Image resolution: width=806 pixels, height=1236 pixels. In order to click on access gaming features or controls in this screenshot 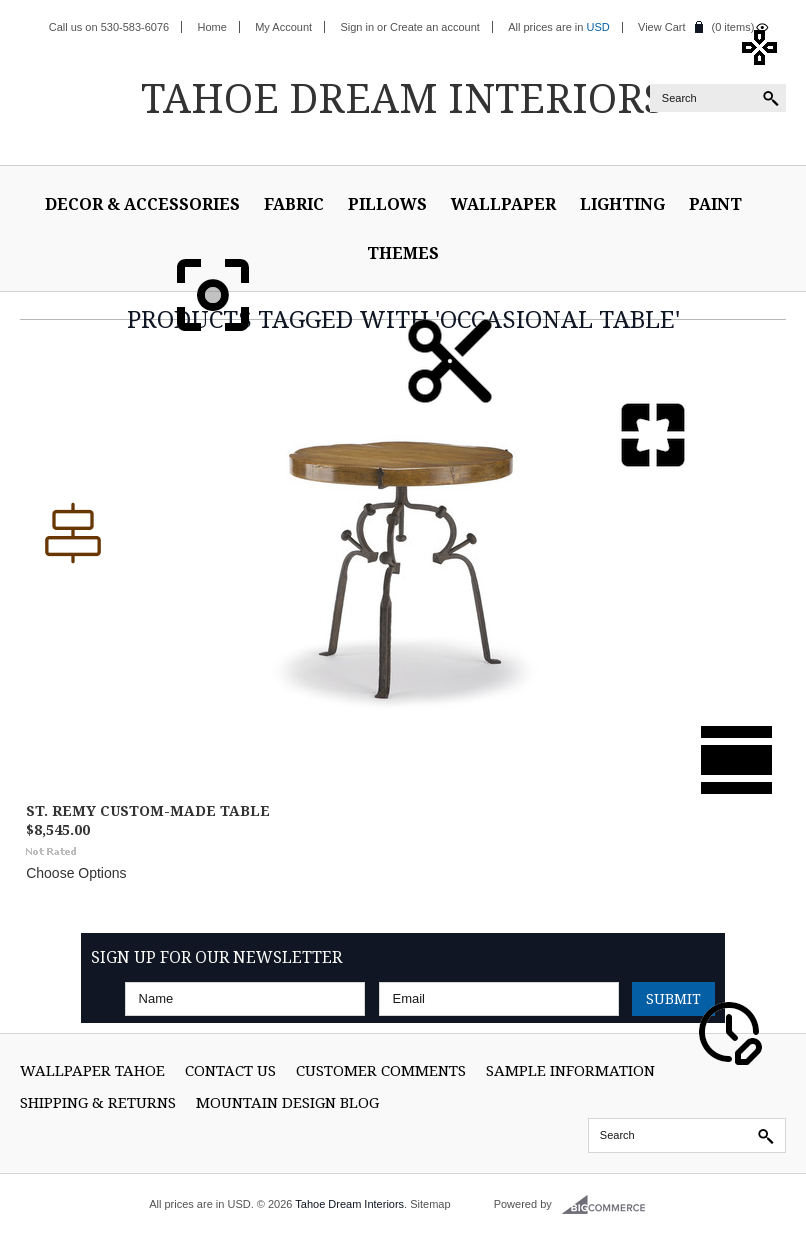, I will do `click(759, 47)`.